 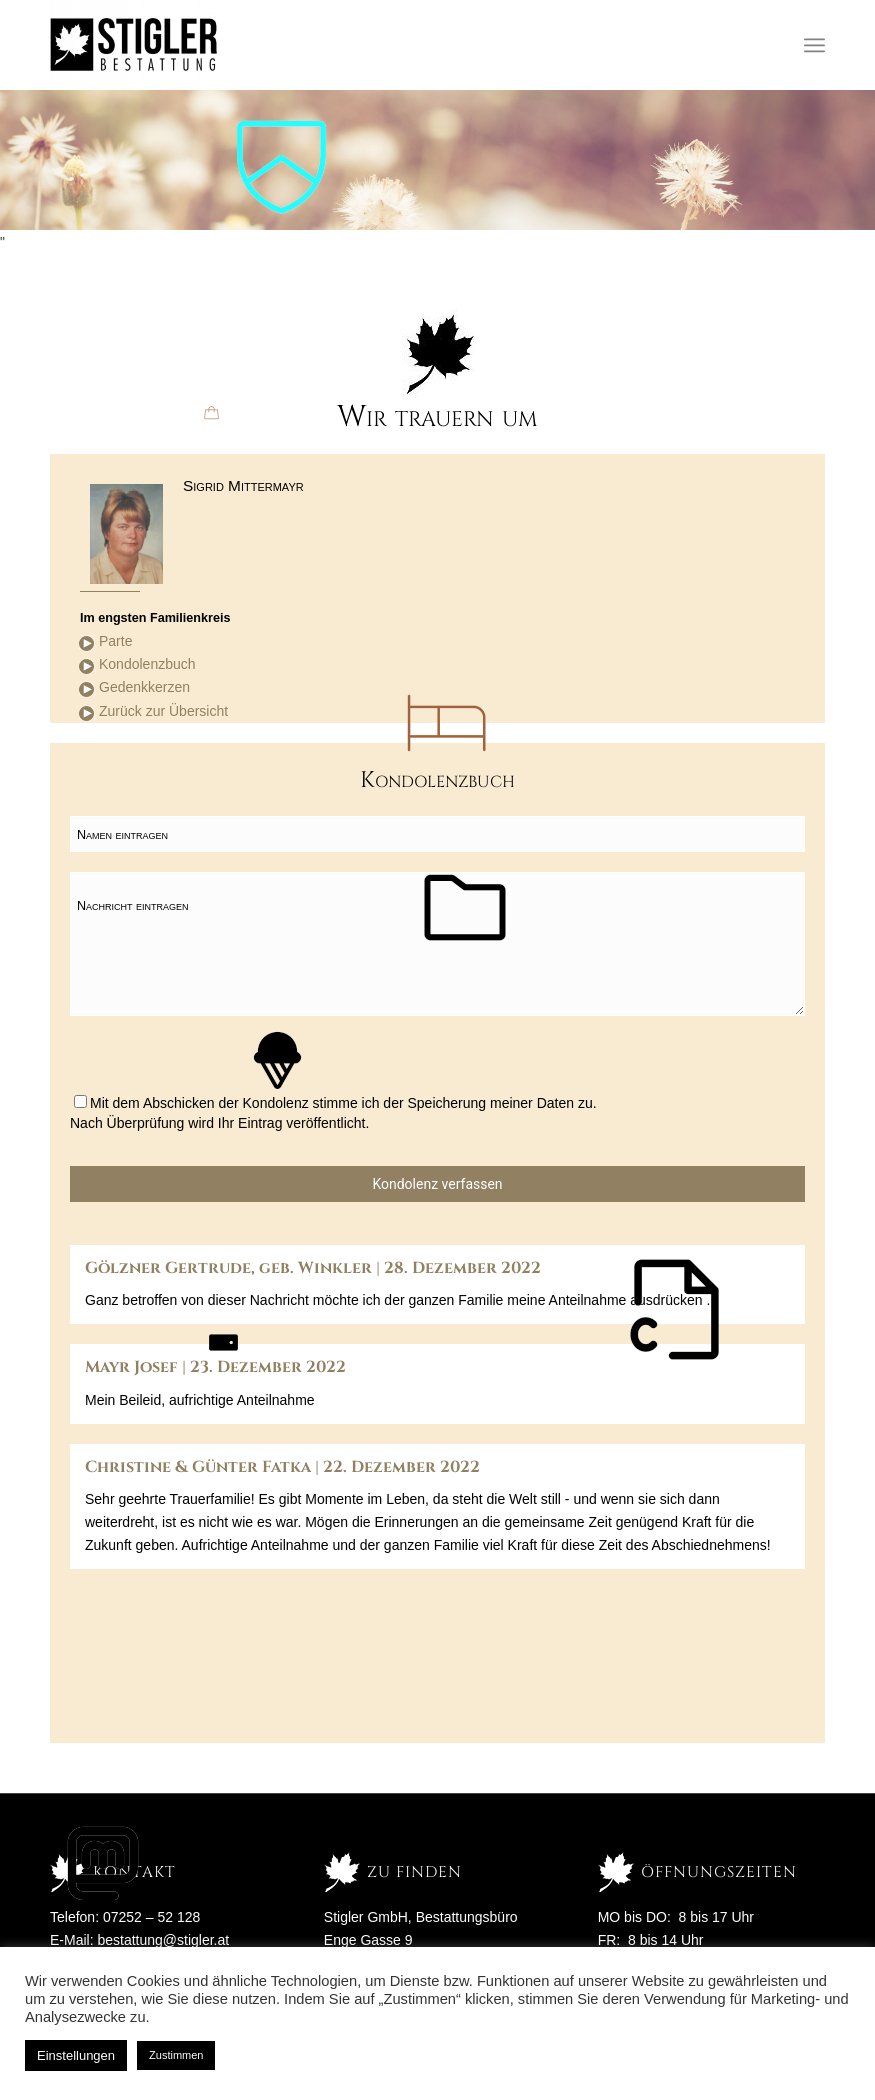 What do you see at coordinates (465, 906) in the screenshot?
I see `open a folder to view its contents` at bounding box center [465, 906].